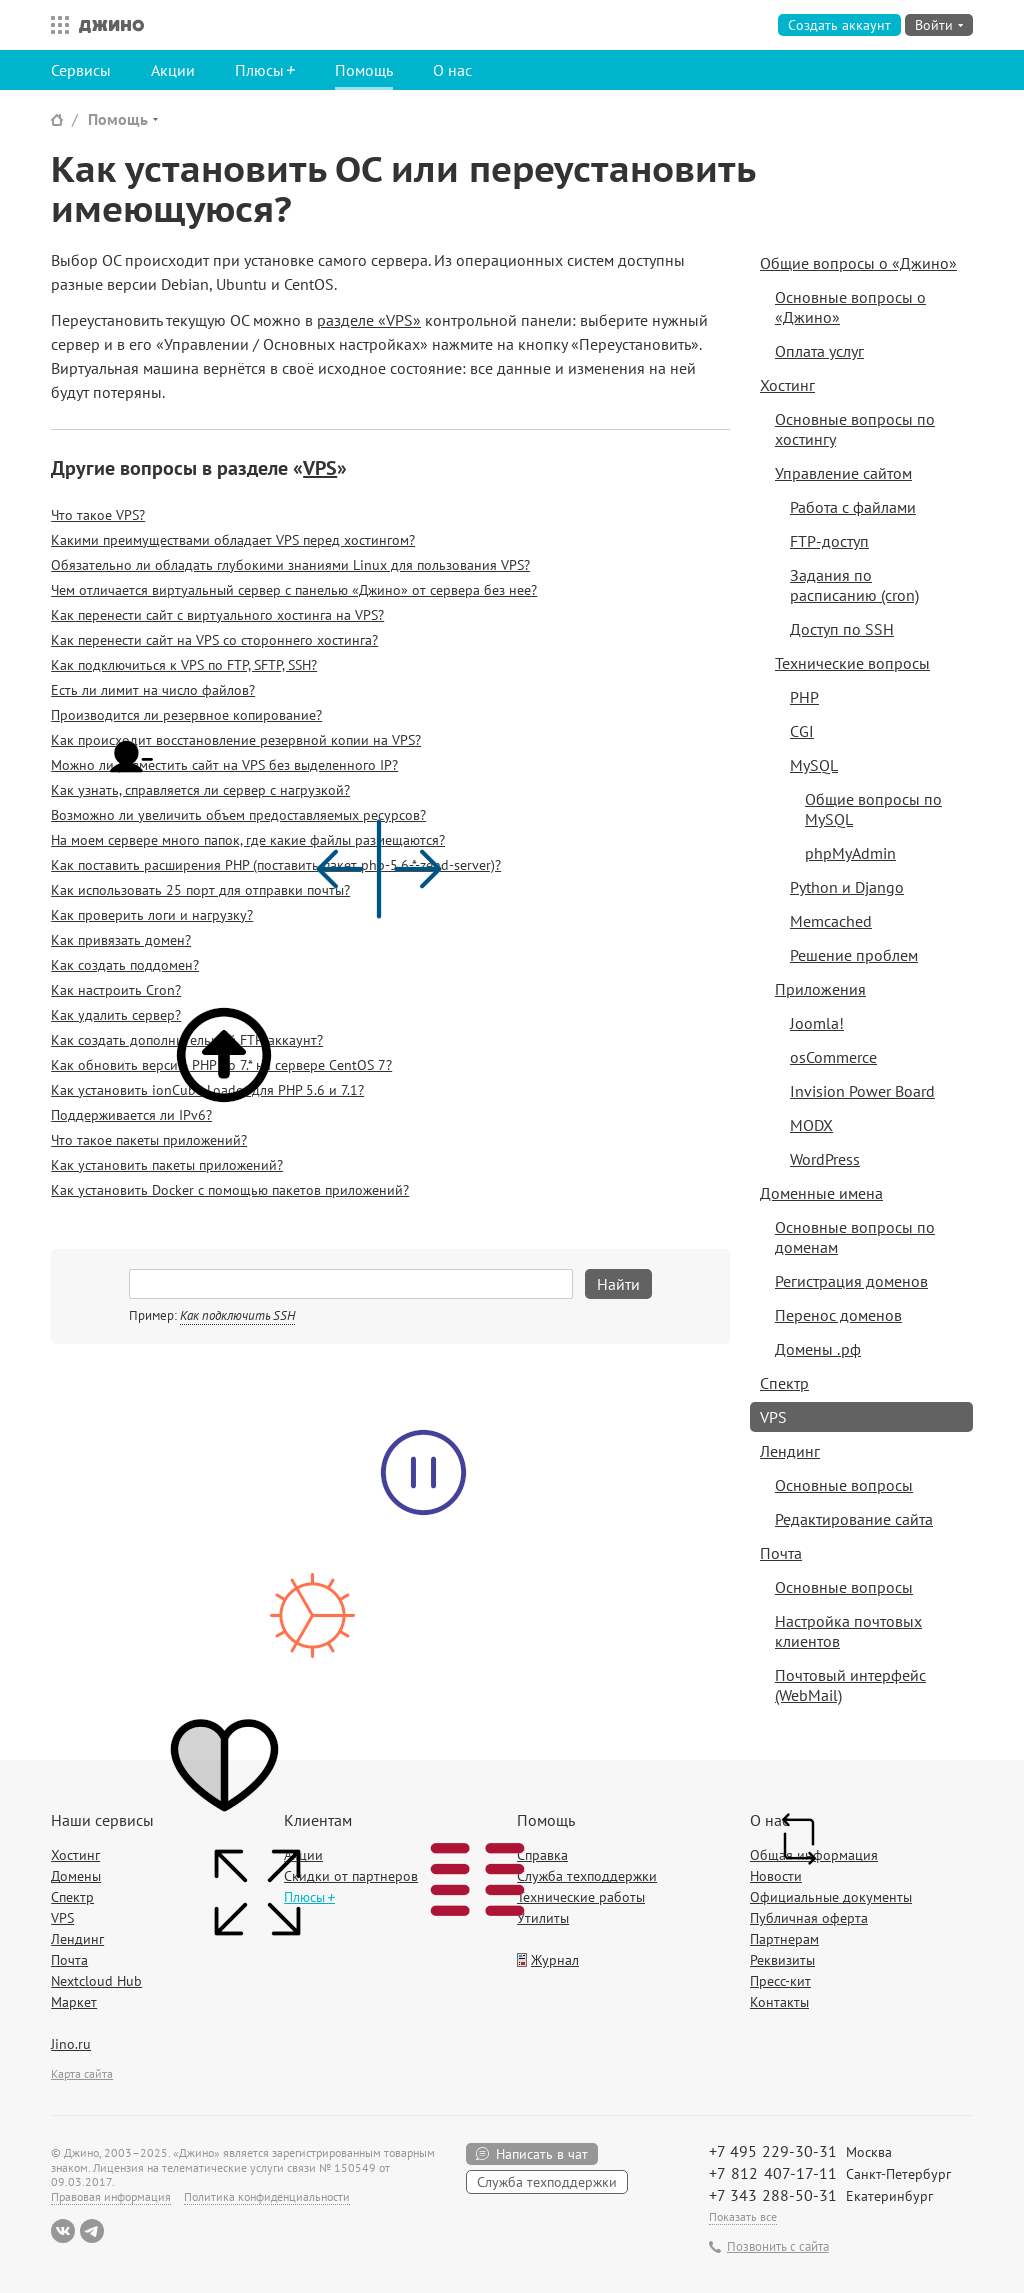 This screenshot has width=1024, height=2293. I want to click on pause media playback, so click(423, 1472).